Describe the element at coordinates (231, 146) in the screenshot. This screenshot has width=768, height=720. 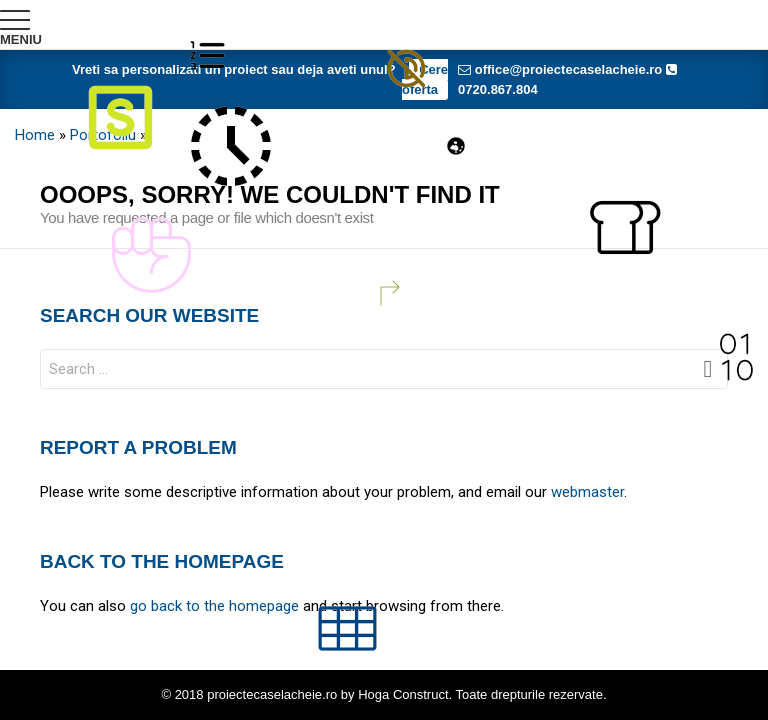
I see `indicates history tracking is disabled` at that location.